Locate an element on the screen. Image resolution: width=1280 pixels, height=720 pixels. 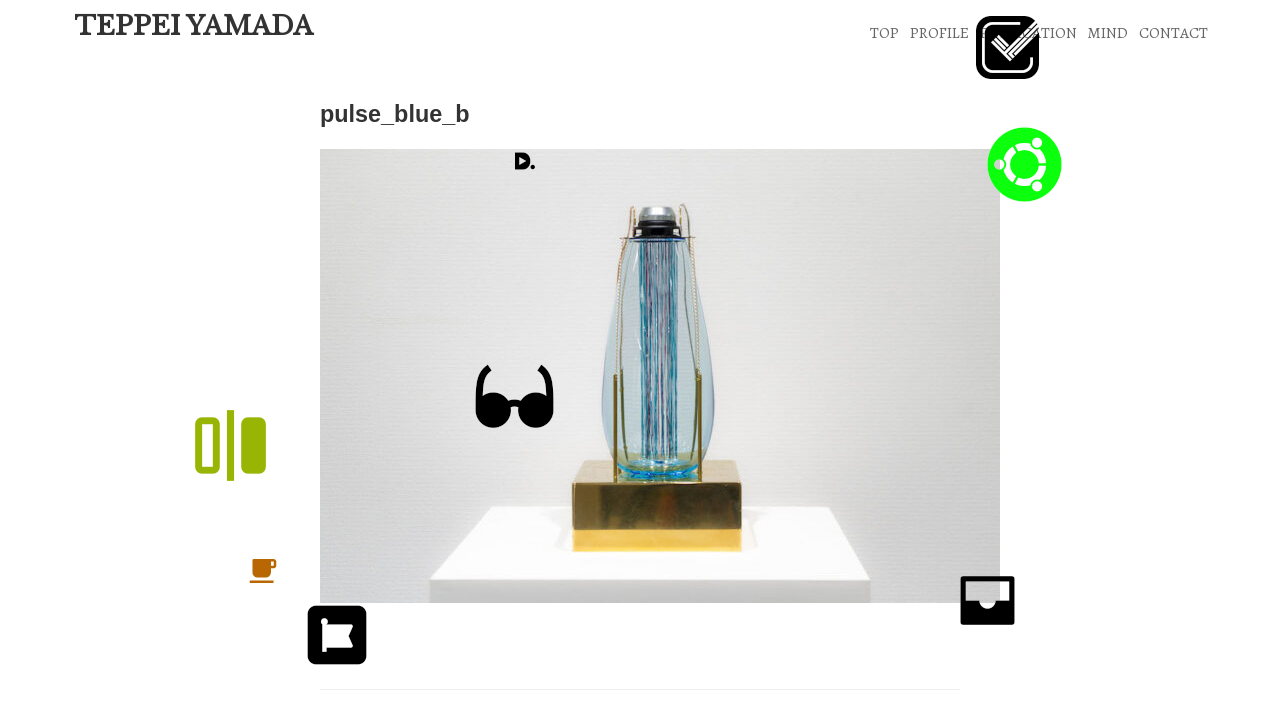
enable reading mode or accessibility features is located at coordinates (514, 399).